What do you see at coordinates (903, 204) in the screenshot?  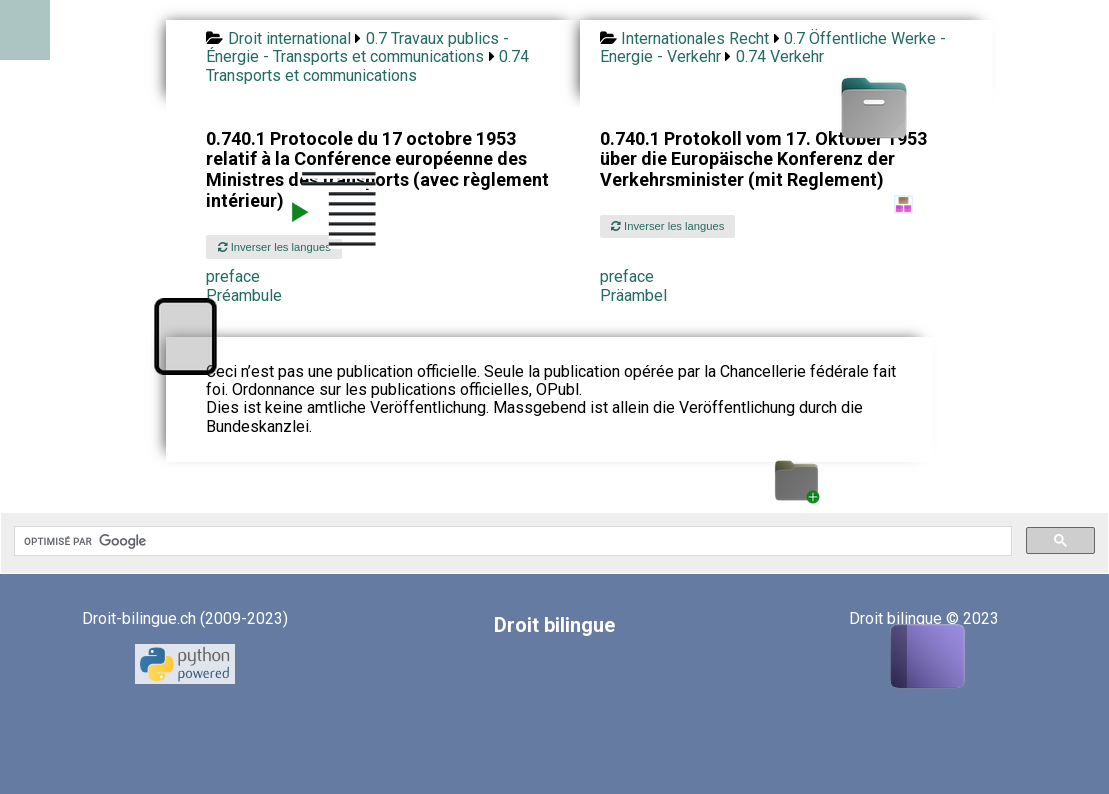 I see `select all items in the current view` at bounding box center [903, 204].